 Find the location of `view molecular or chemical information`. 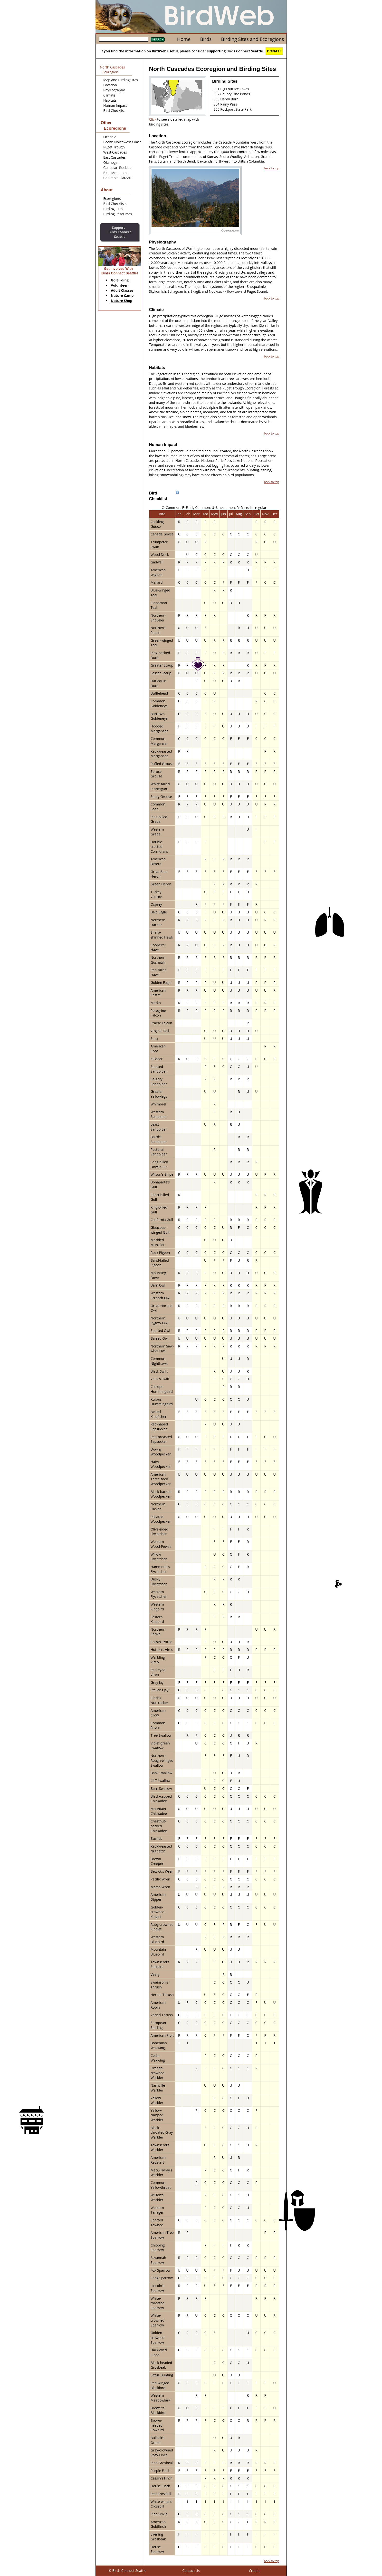

view molecular or chemical information is located at coordinates (338, 1584).